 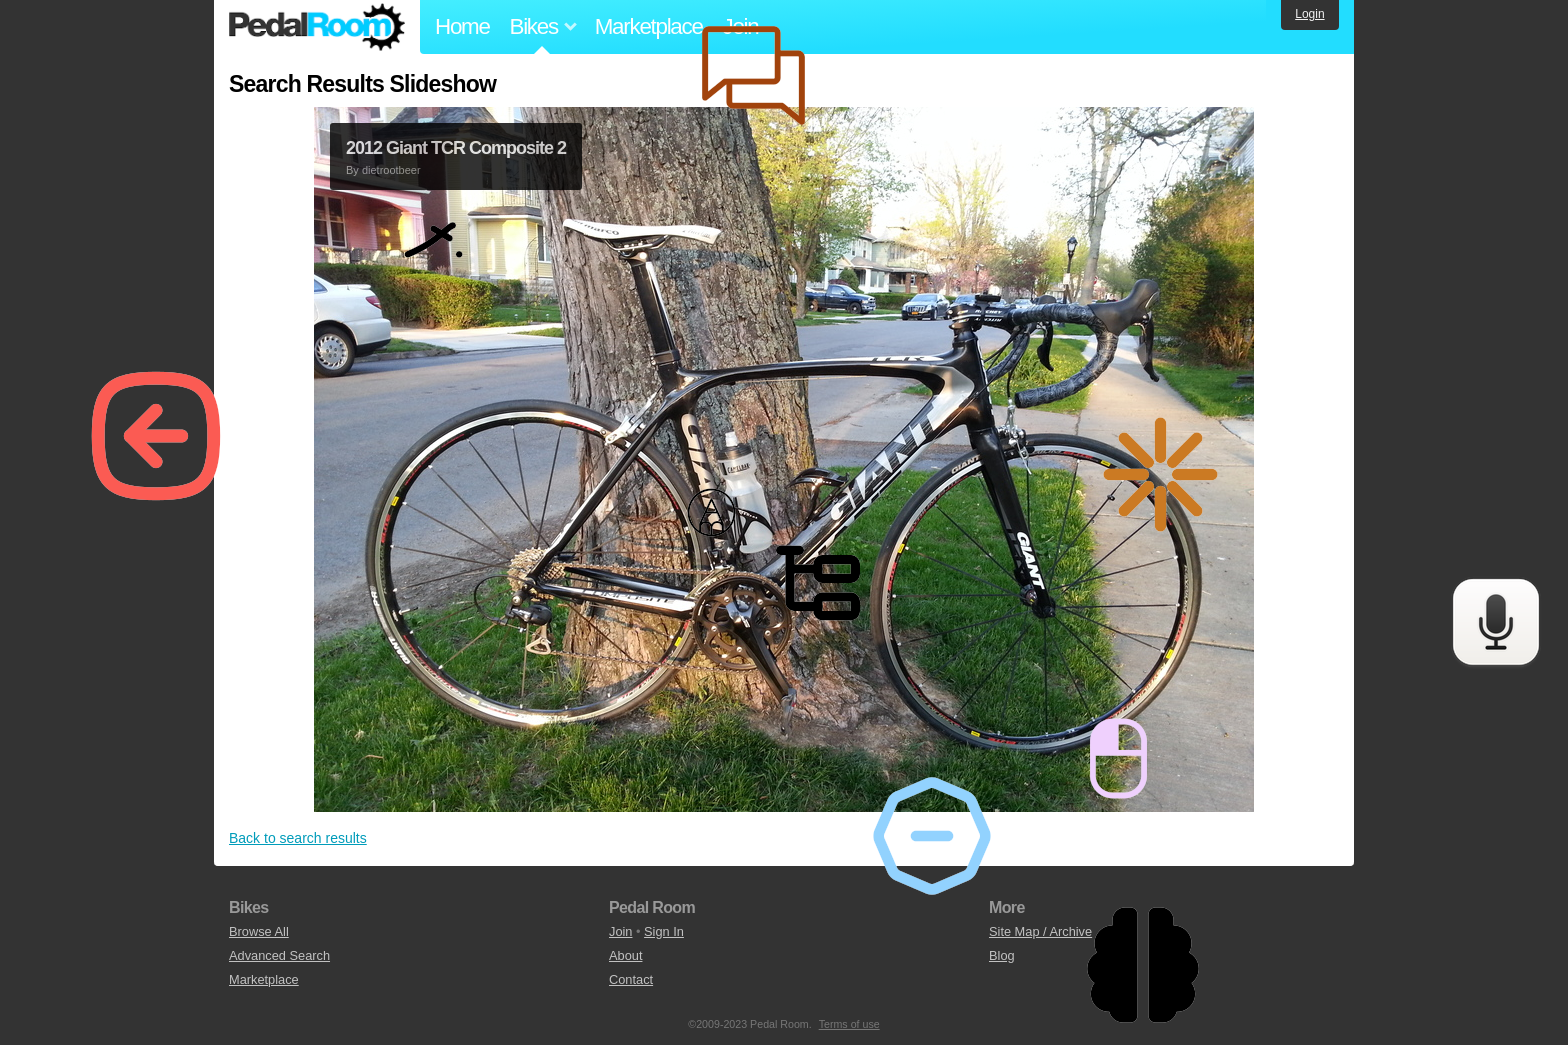 I want to click on view subtasks within a project, so click(x=818, y=583).